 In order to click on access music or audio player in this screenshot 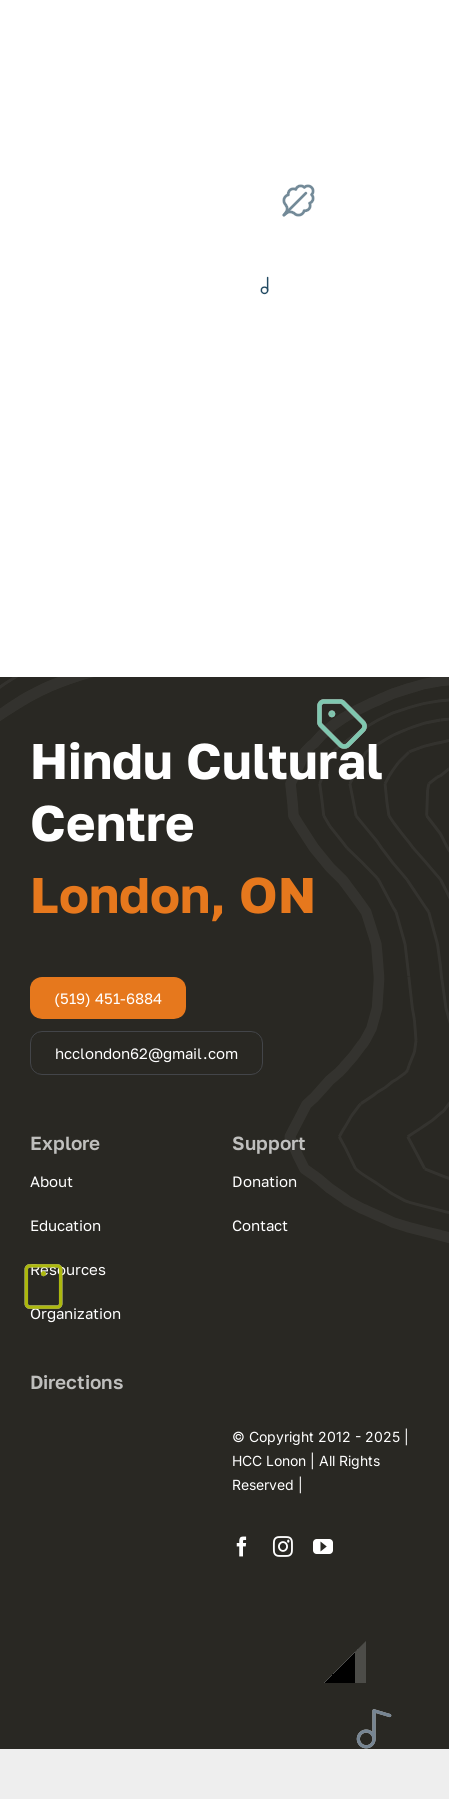, I will do `click(374, 1728)`.